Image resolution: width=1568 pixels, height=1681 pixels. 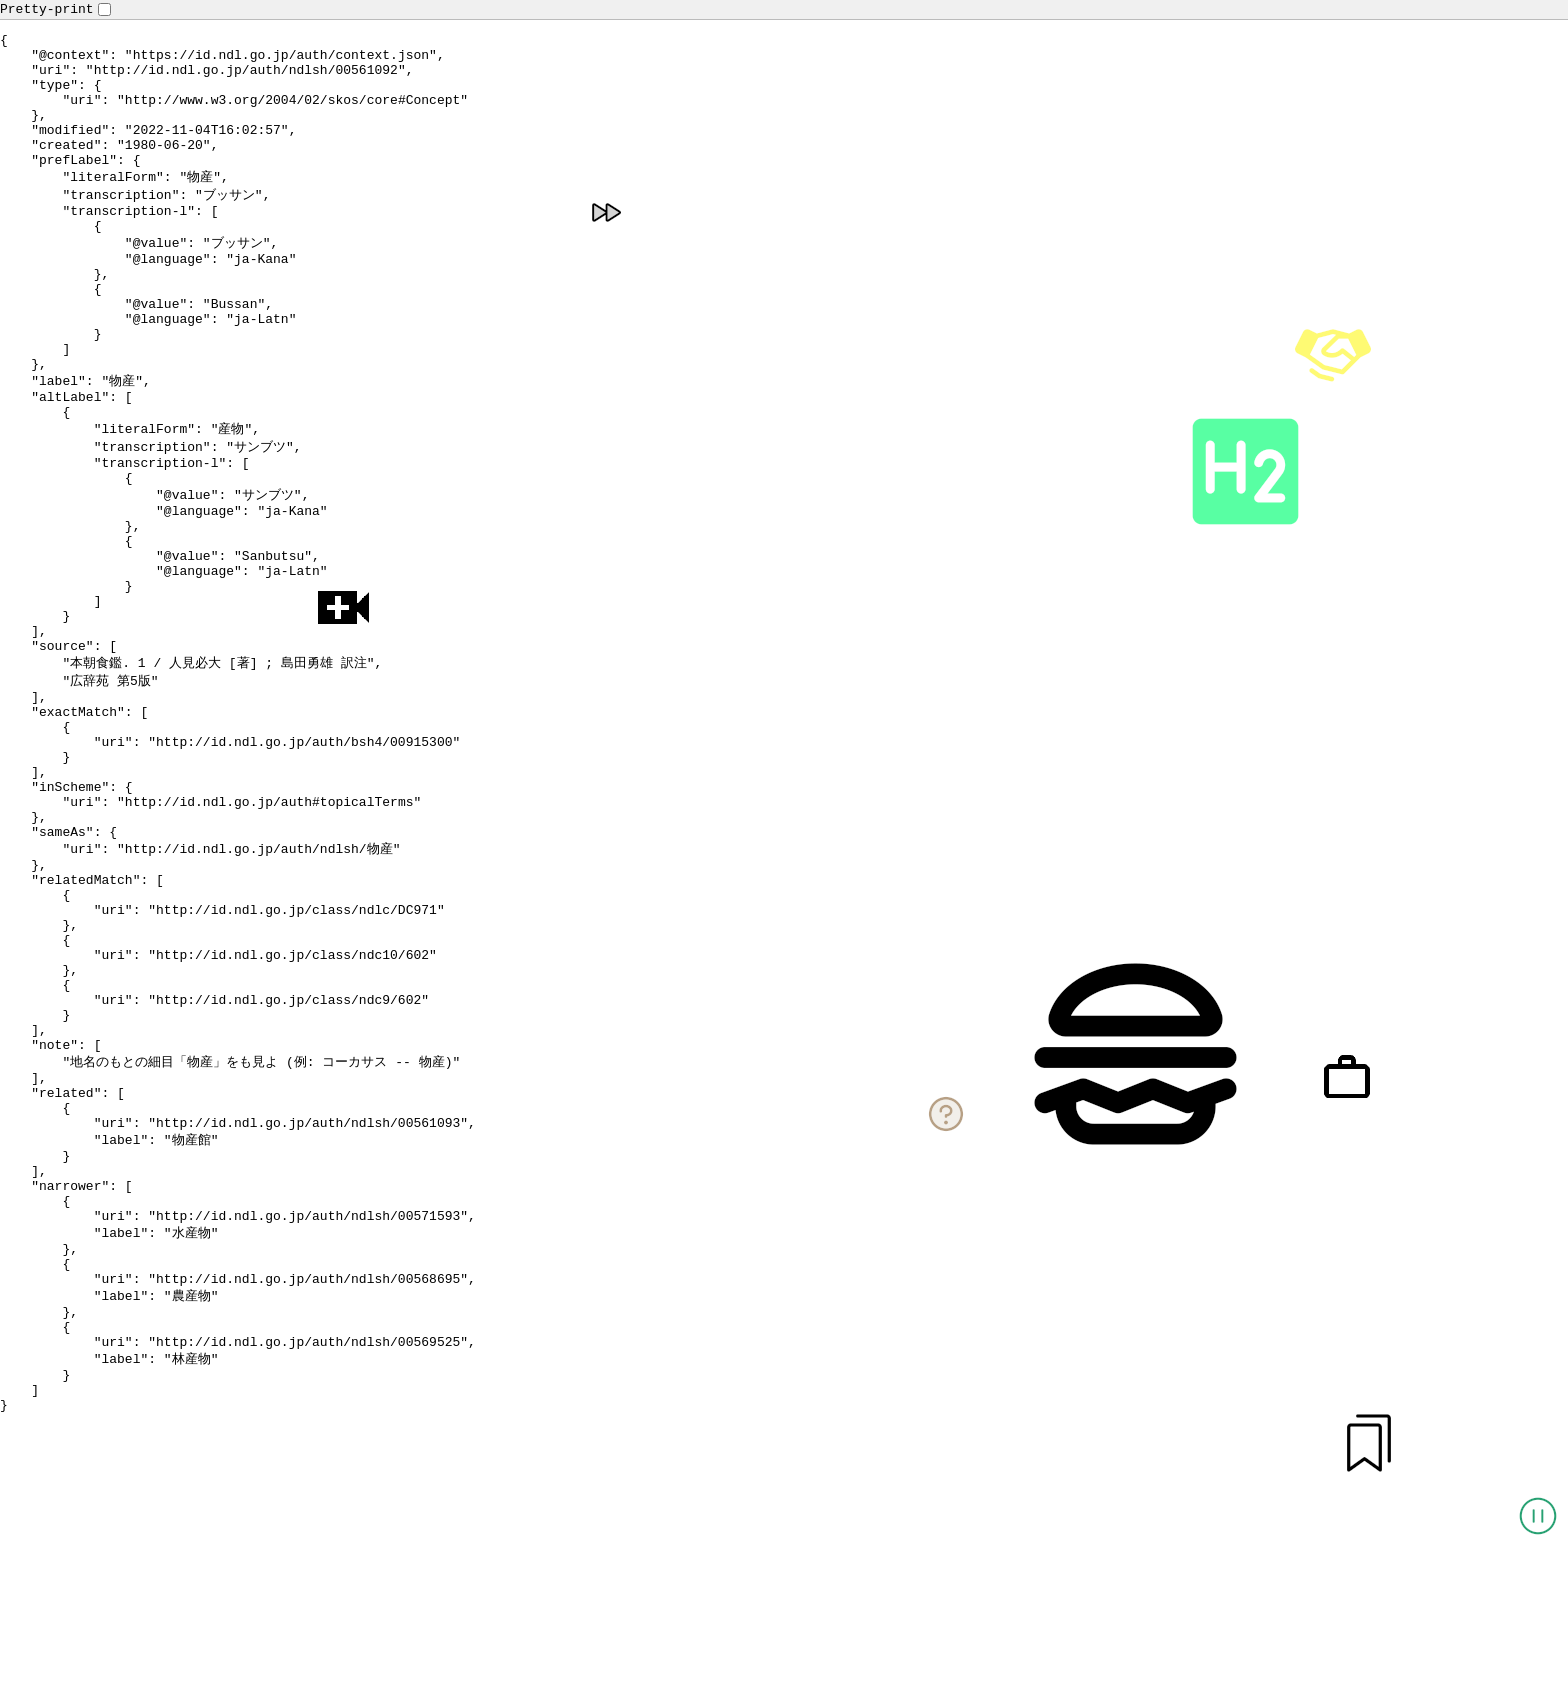 What do you see at coordinates (1369, 1443) in the screenshot?
I see `view your saved bookmarks` at bounding box center [1369, 1443].